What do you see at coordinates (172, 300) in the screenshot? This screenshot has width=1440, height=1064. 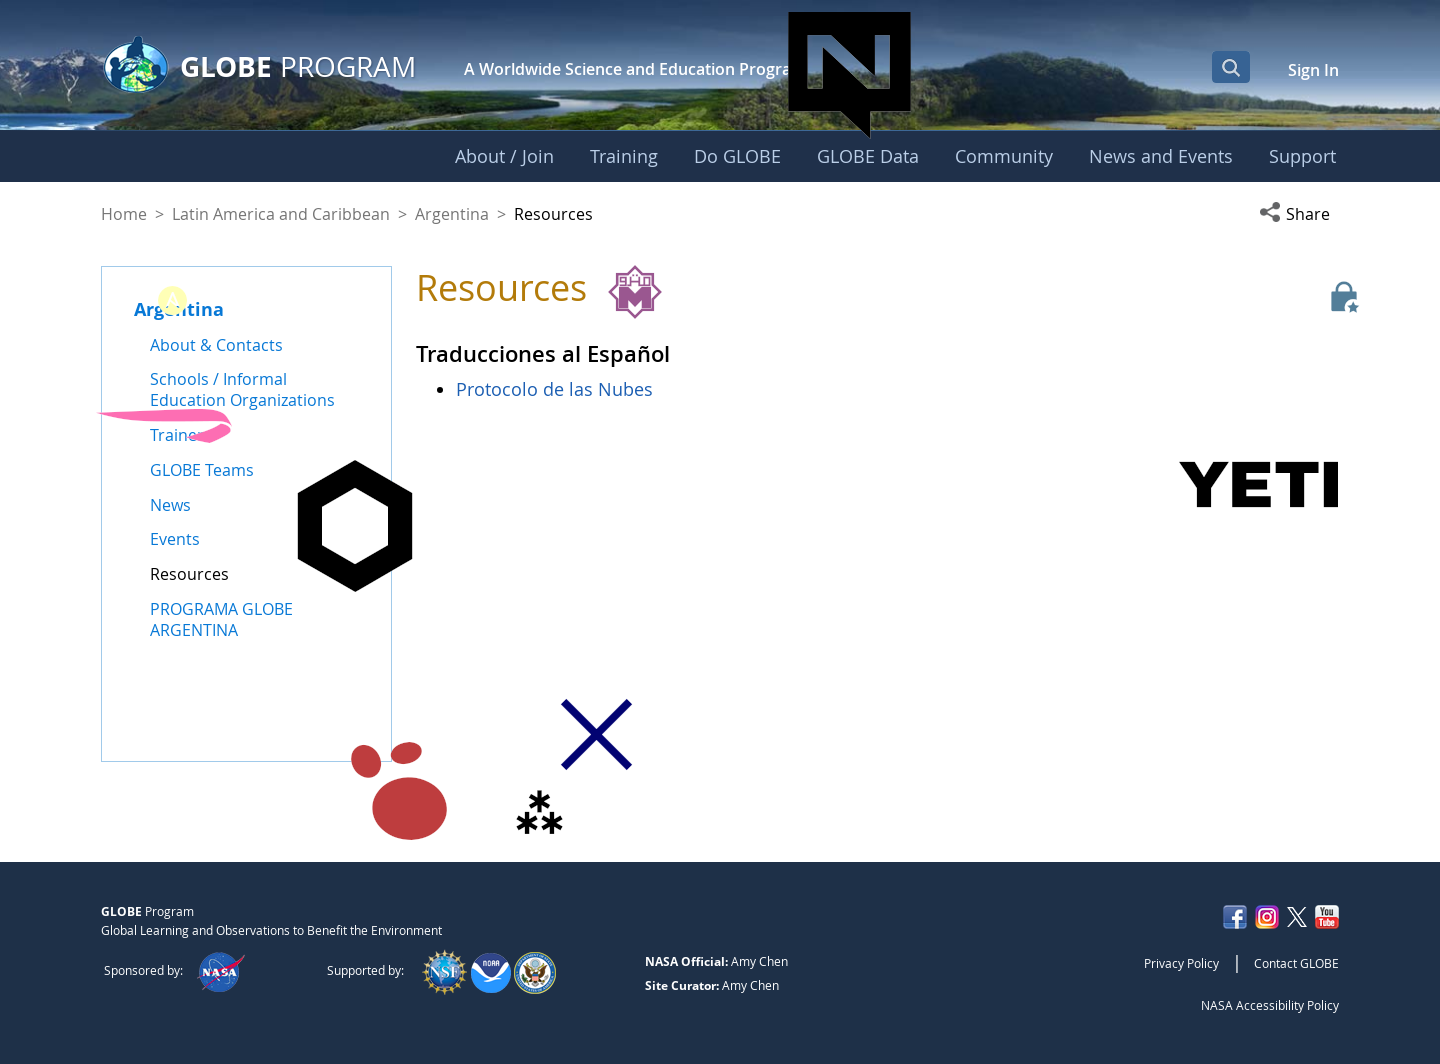 I see `Ansible automation platform logo` at bounding box center [172, 300].